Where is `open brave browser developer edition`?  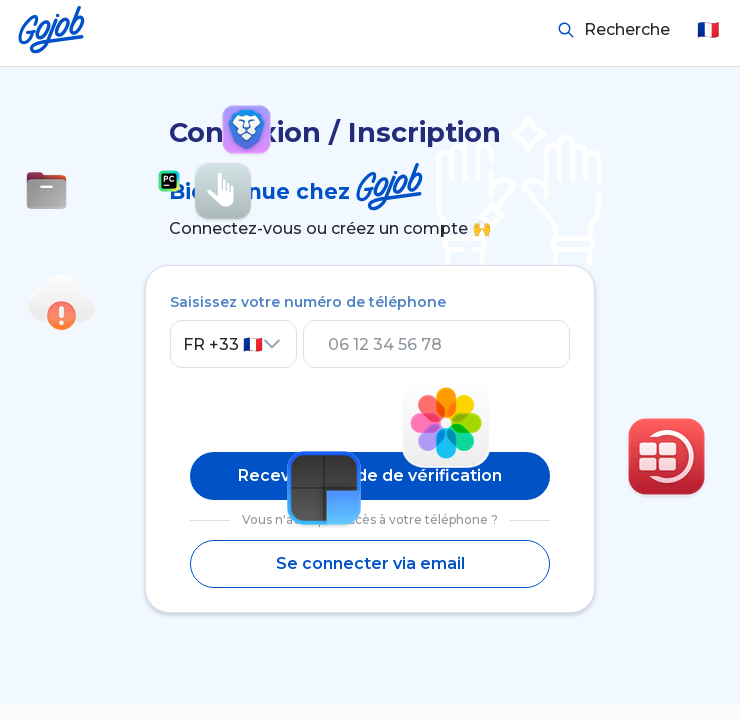 open brave browser developer edition is located at coordinates (246, 129).